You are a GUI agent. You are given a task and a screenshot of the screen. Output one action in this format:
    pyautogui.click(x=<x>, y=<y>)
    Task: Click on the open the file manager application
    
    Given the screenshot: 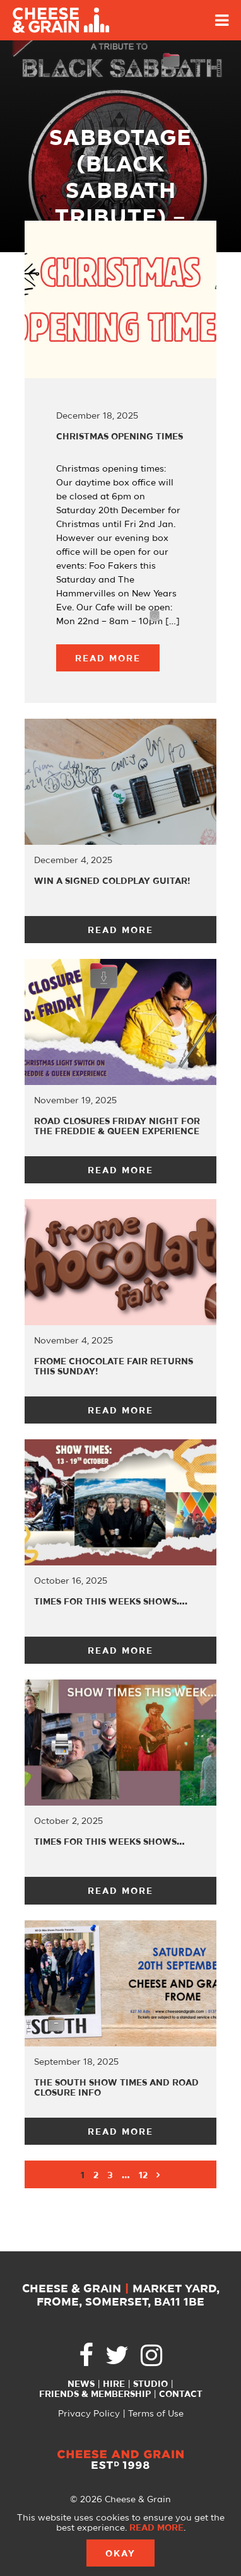 What is the action you would take?
    pyautogui.click(x=56, y=2024)
    